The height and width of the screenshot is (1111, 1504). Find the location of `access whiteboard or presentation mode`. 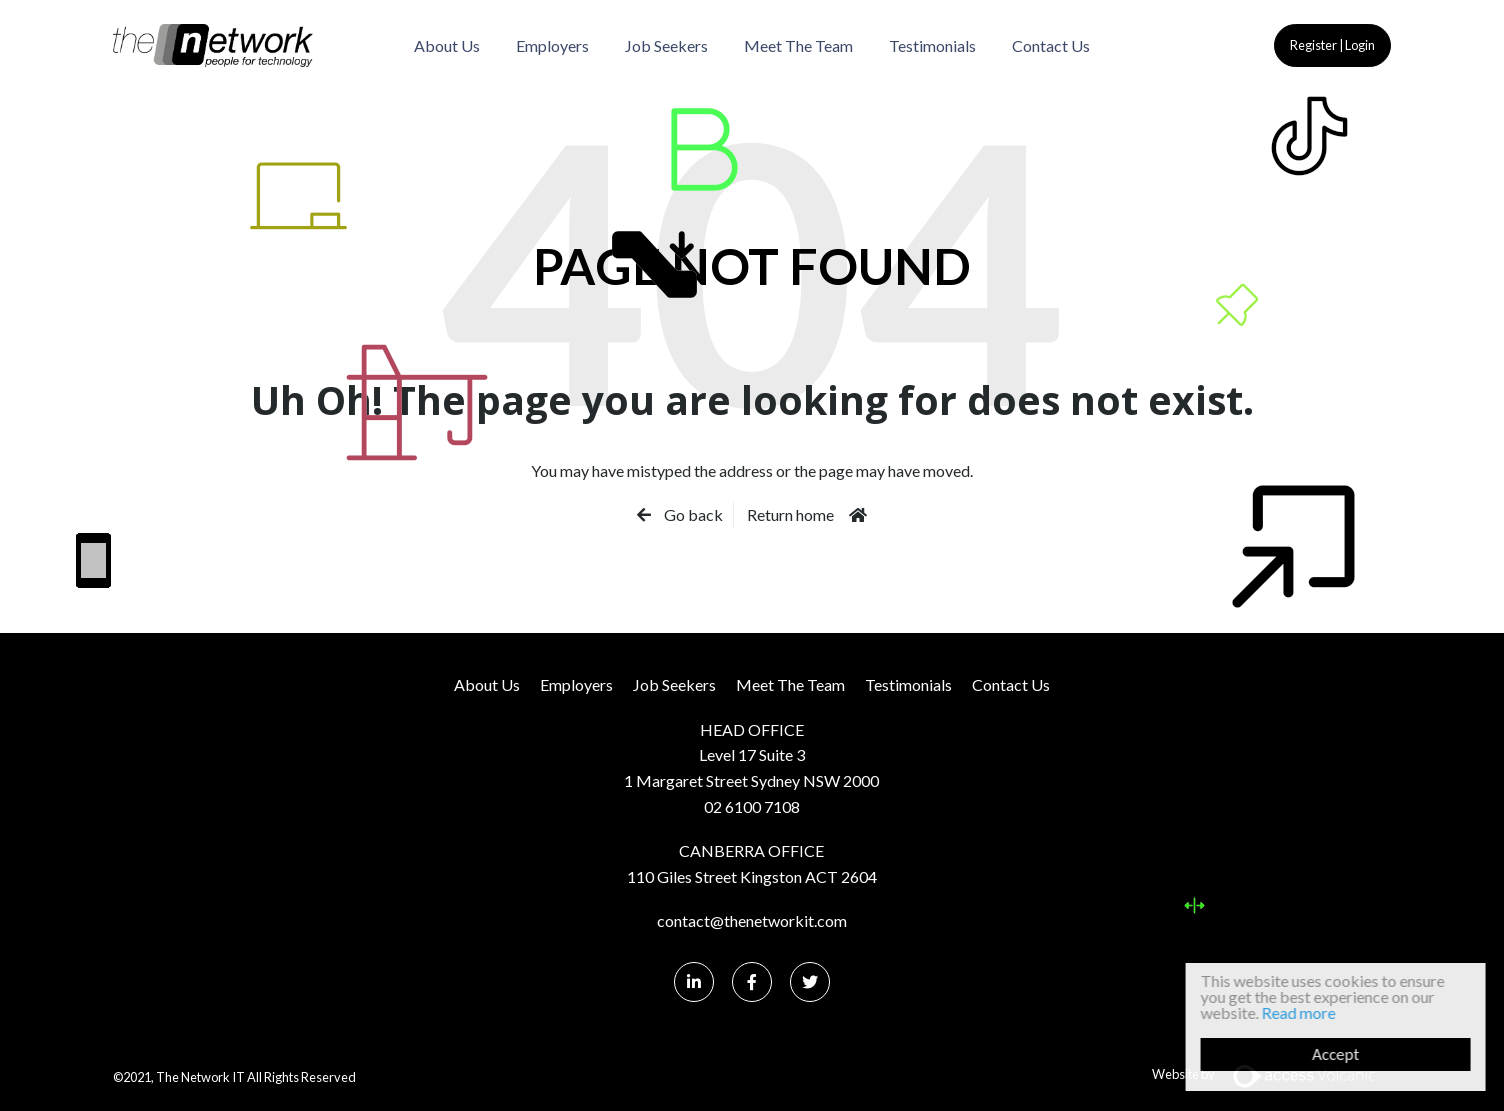

access whiteboard or presentation mode is located at coordinates (298, 197).